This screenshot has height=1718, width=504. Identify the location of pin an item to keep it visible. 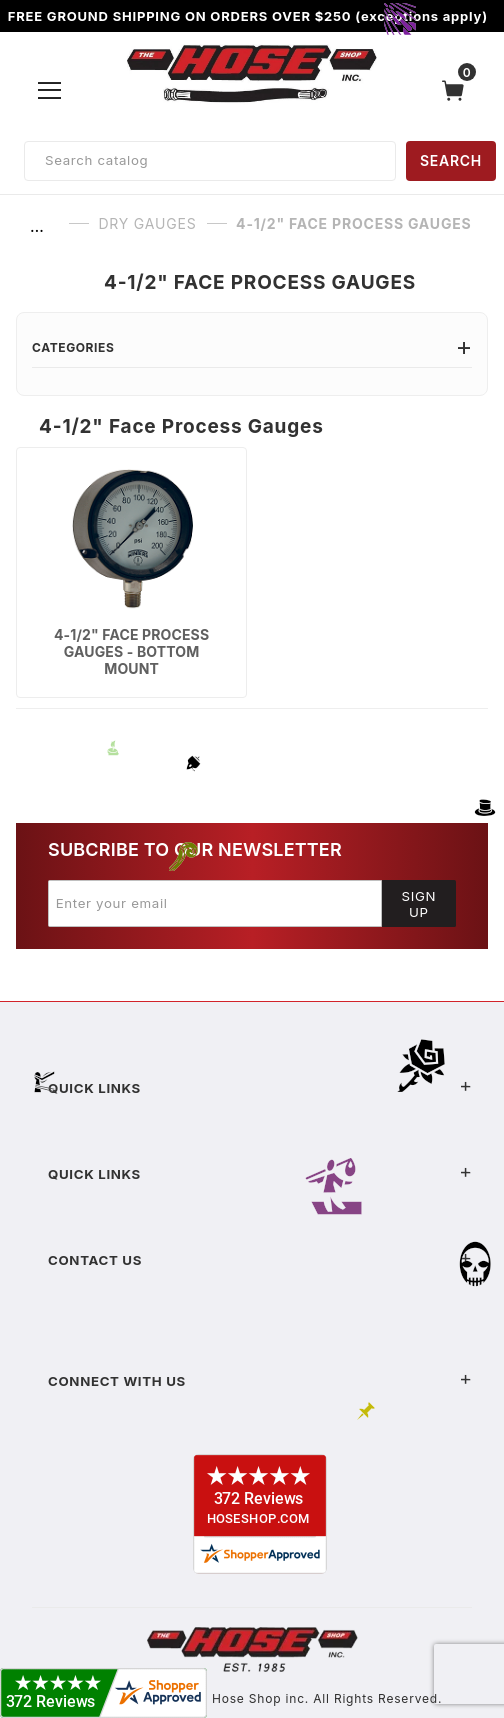
(366, 1411).